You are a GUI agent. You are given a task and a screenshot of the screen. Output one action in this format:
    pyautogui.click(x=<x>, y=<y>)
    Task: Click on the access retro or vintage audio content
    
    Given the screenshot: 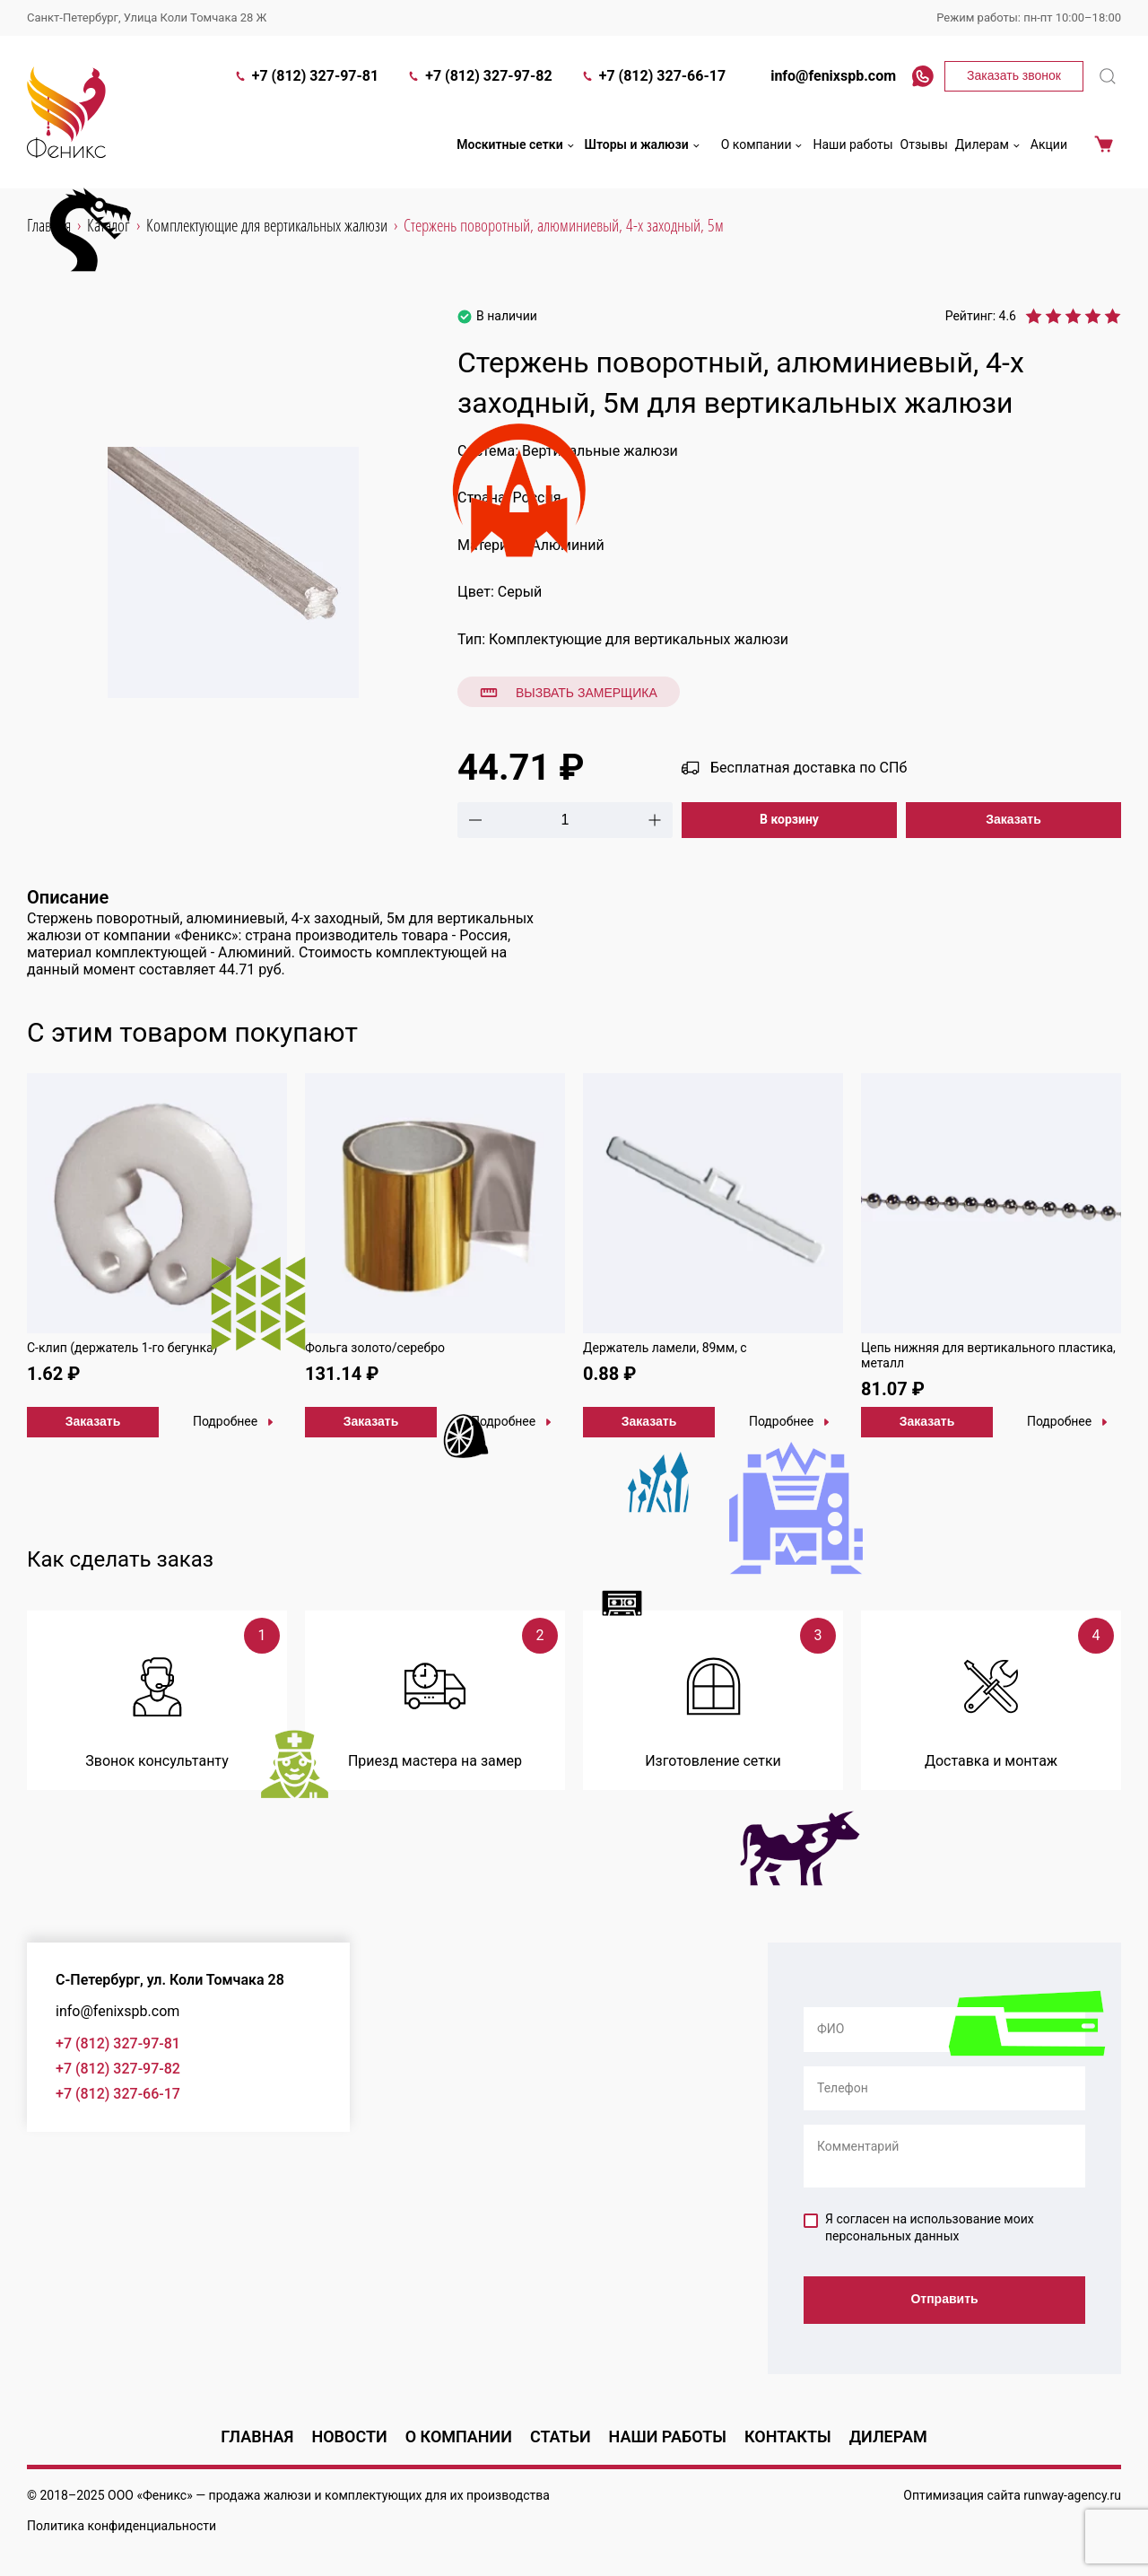 What is the action you would take?
    pyautogui.click(x=622, y=1603)
    